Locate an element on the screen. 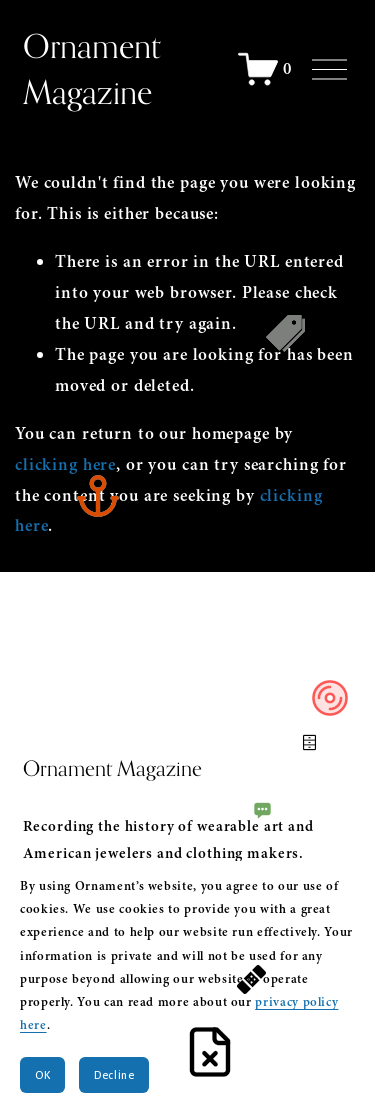 The image size is (375, 1107). delete or remove a file is located at coordinates (210, 1052).